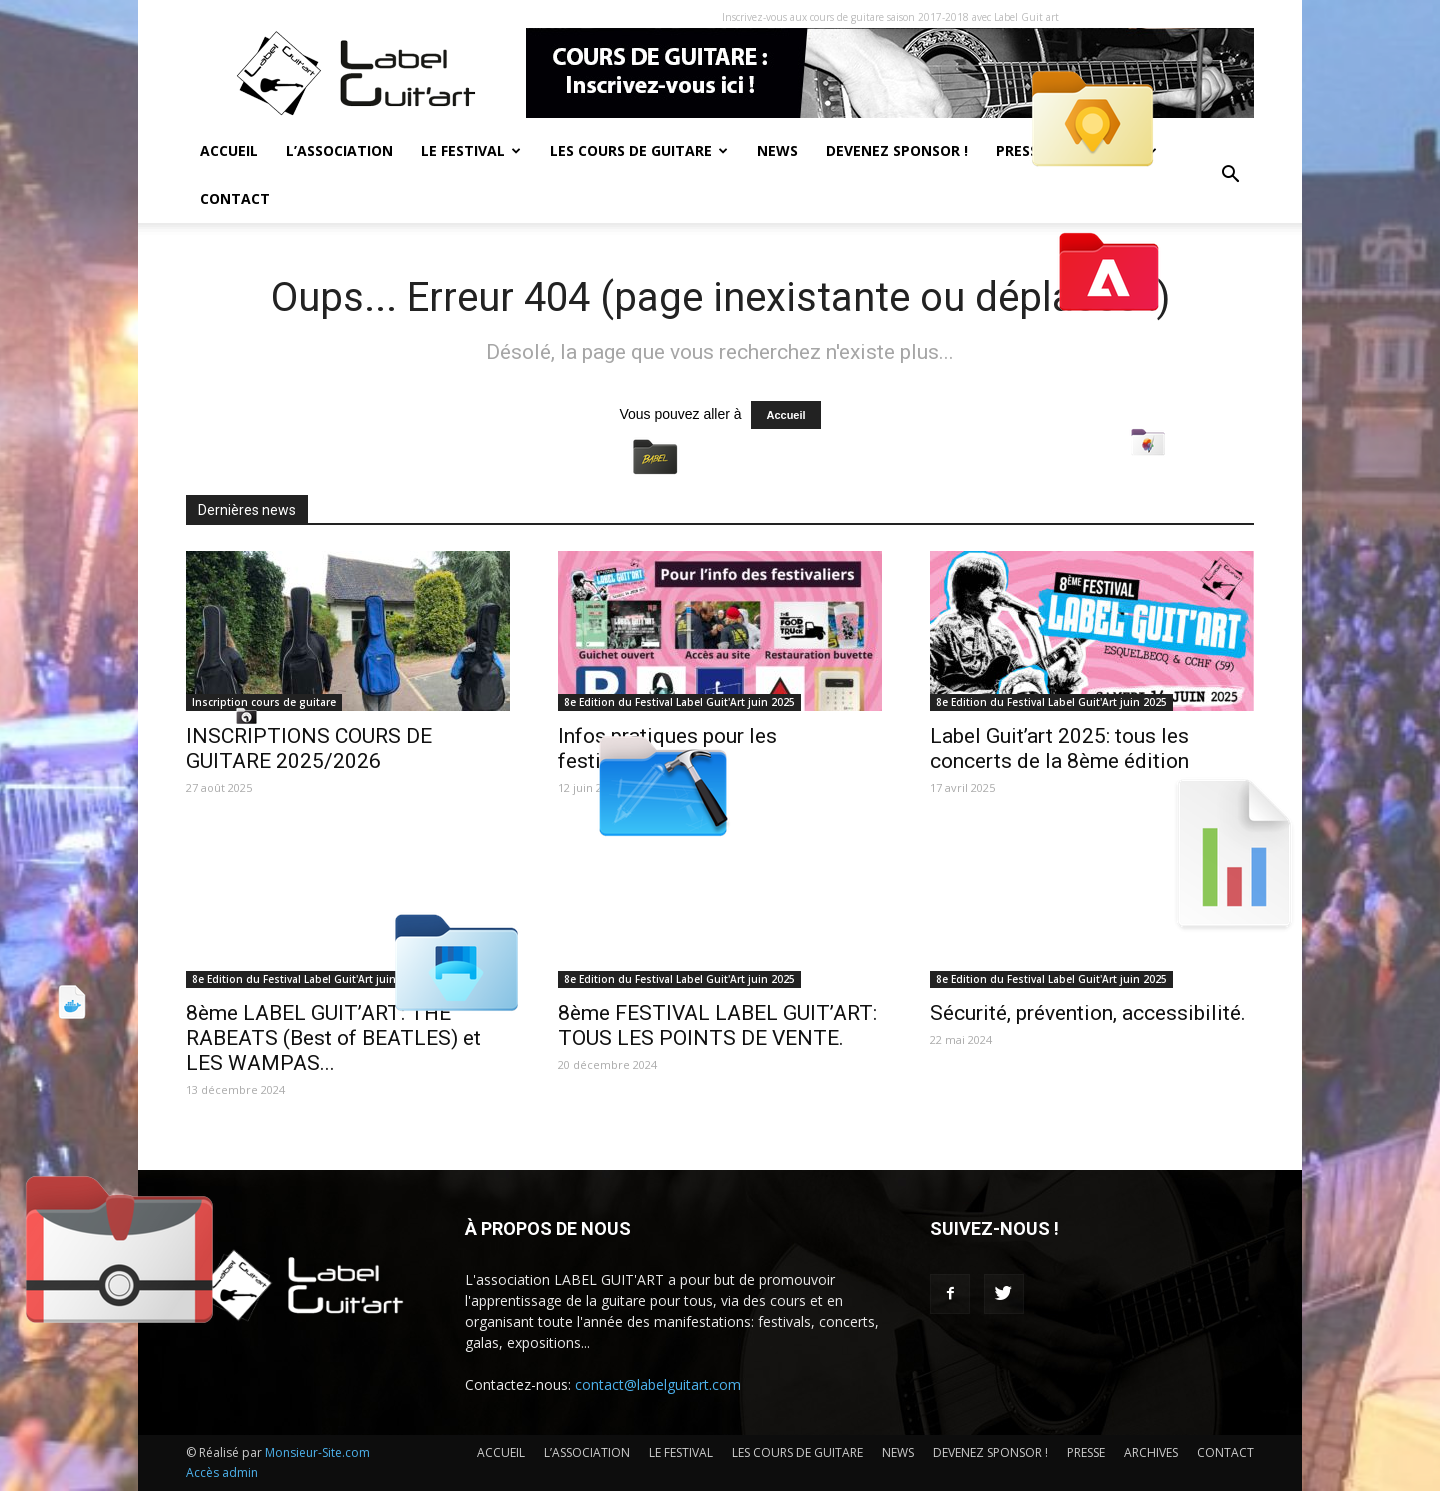  What do you see at coordinates (72, 1002) in the screenshot?
I see `a dockerfile or docker configuration file` at bounding box center [72, 1002].